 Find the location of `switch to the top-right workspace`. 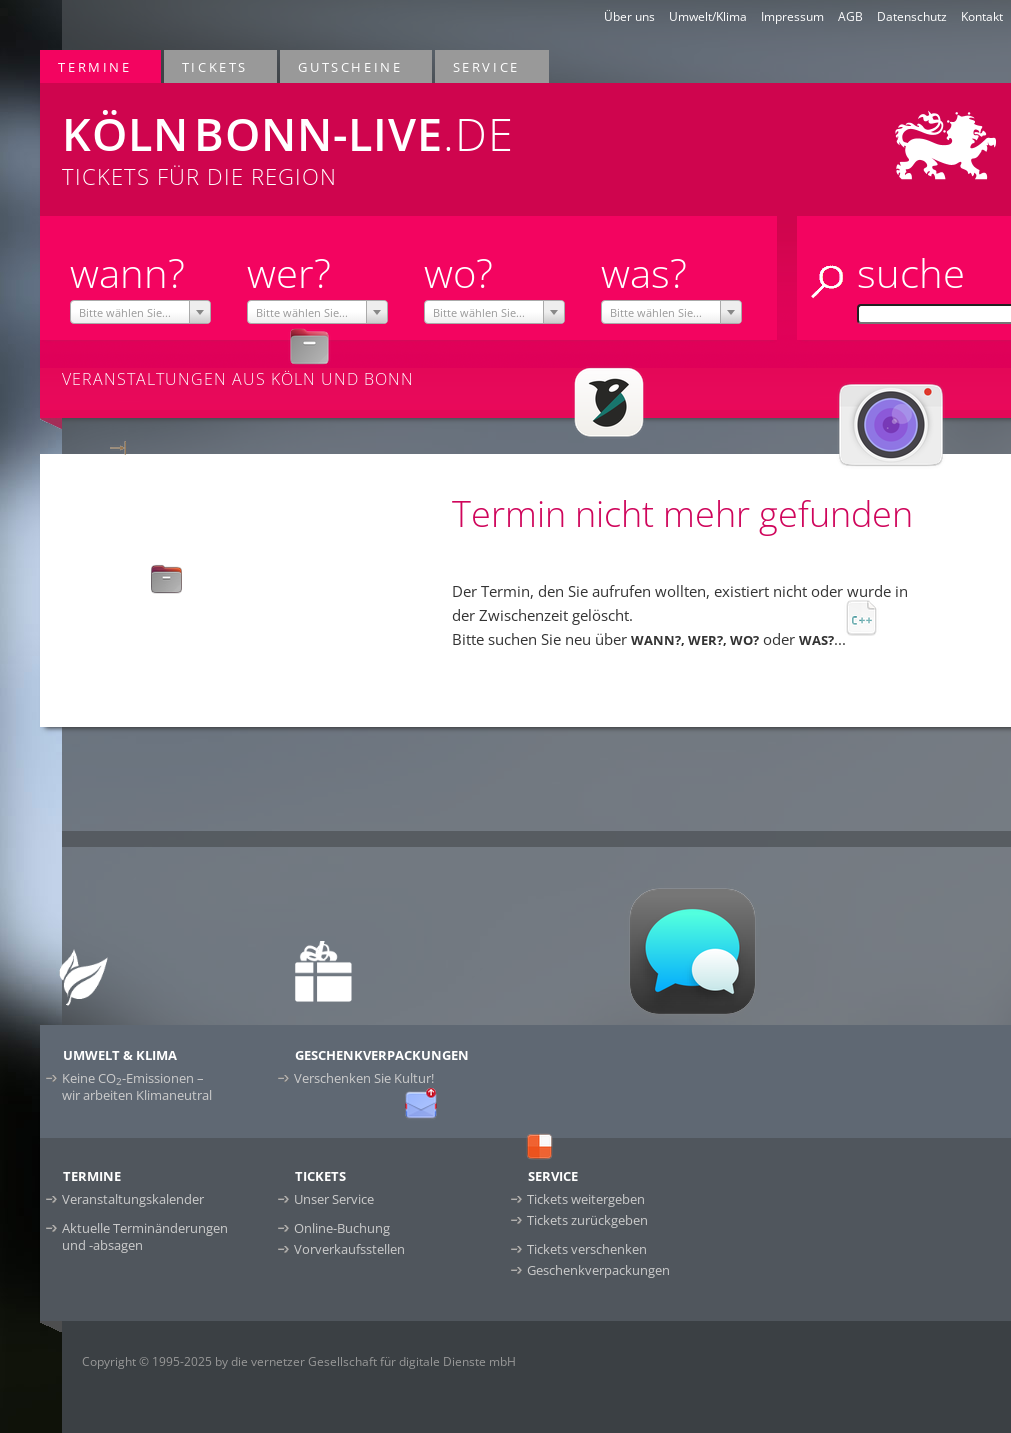

switch to the top-right workspace is located at coordinates (539, 1146).